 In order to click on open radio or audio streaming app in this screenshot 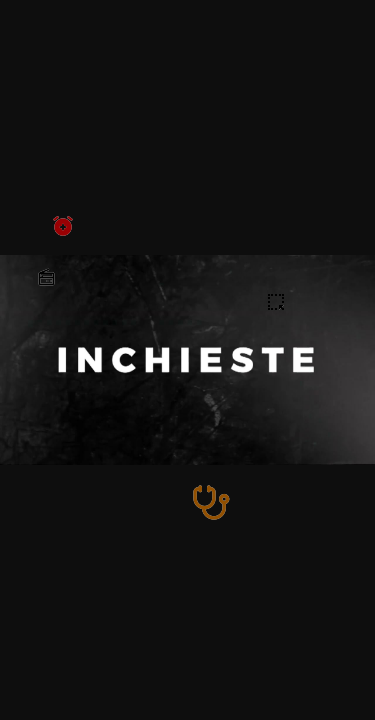, I will do `click(46, 277)`.